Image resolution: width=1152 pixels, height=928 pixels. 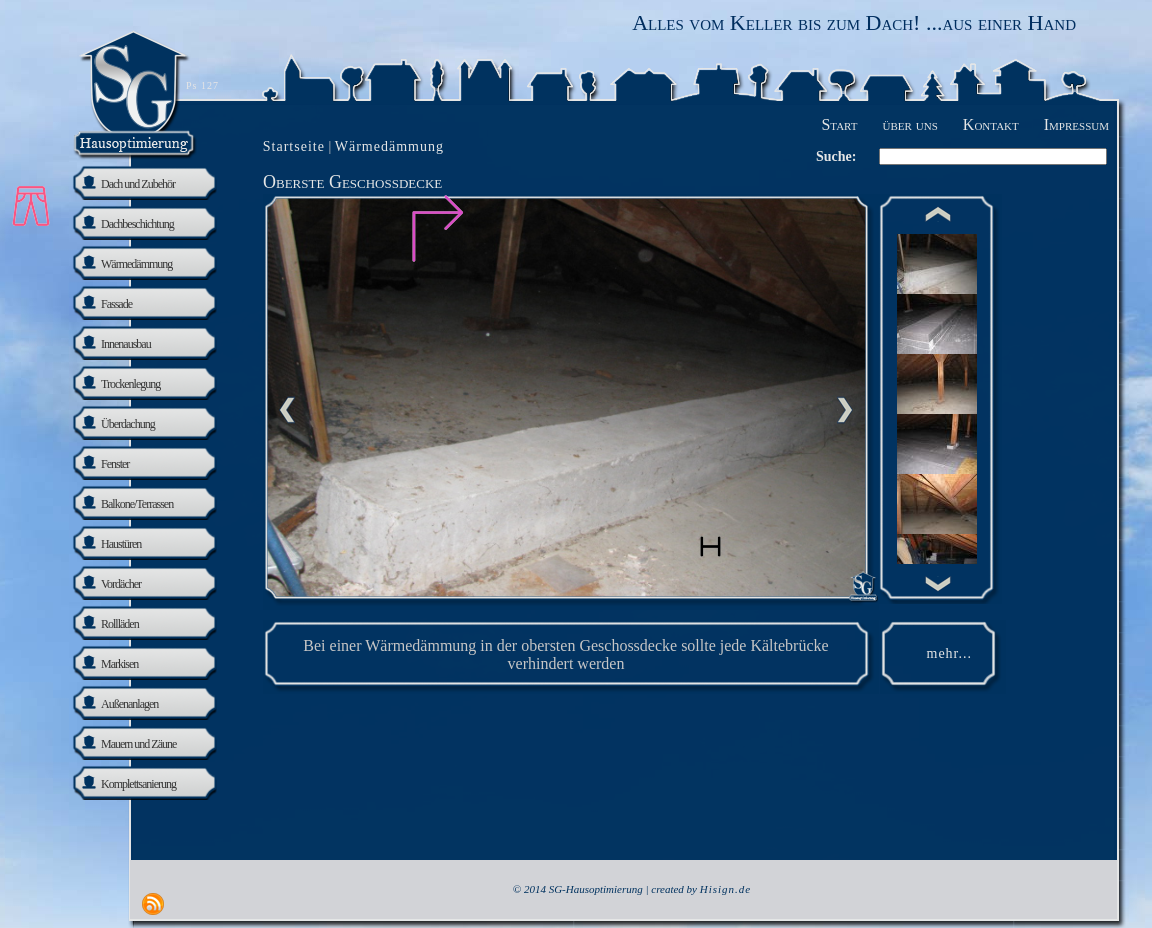 What do you see at coordinates (710, 546) in the screenshot?
I see `apply heading text formatting` at bounding box center [710, 546].